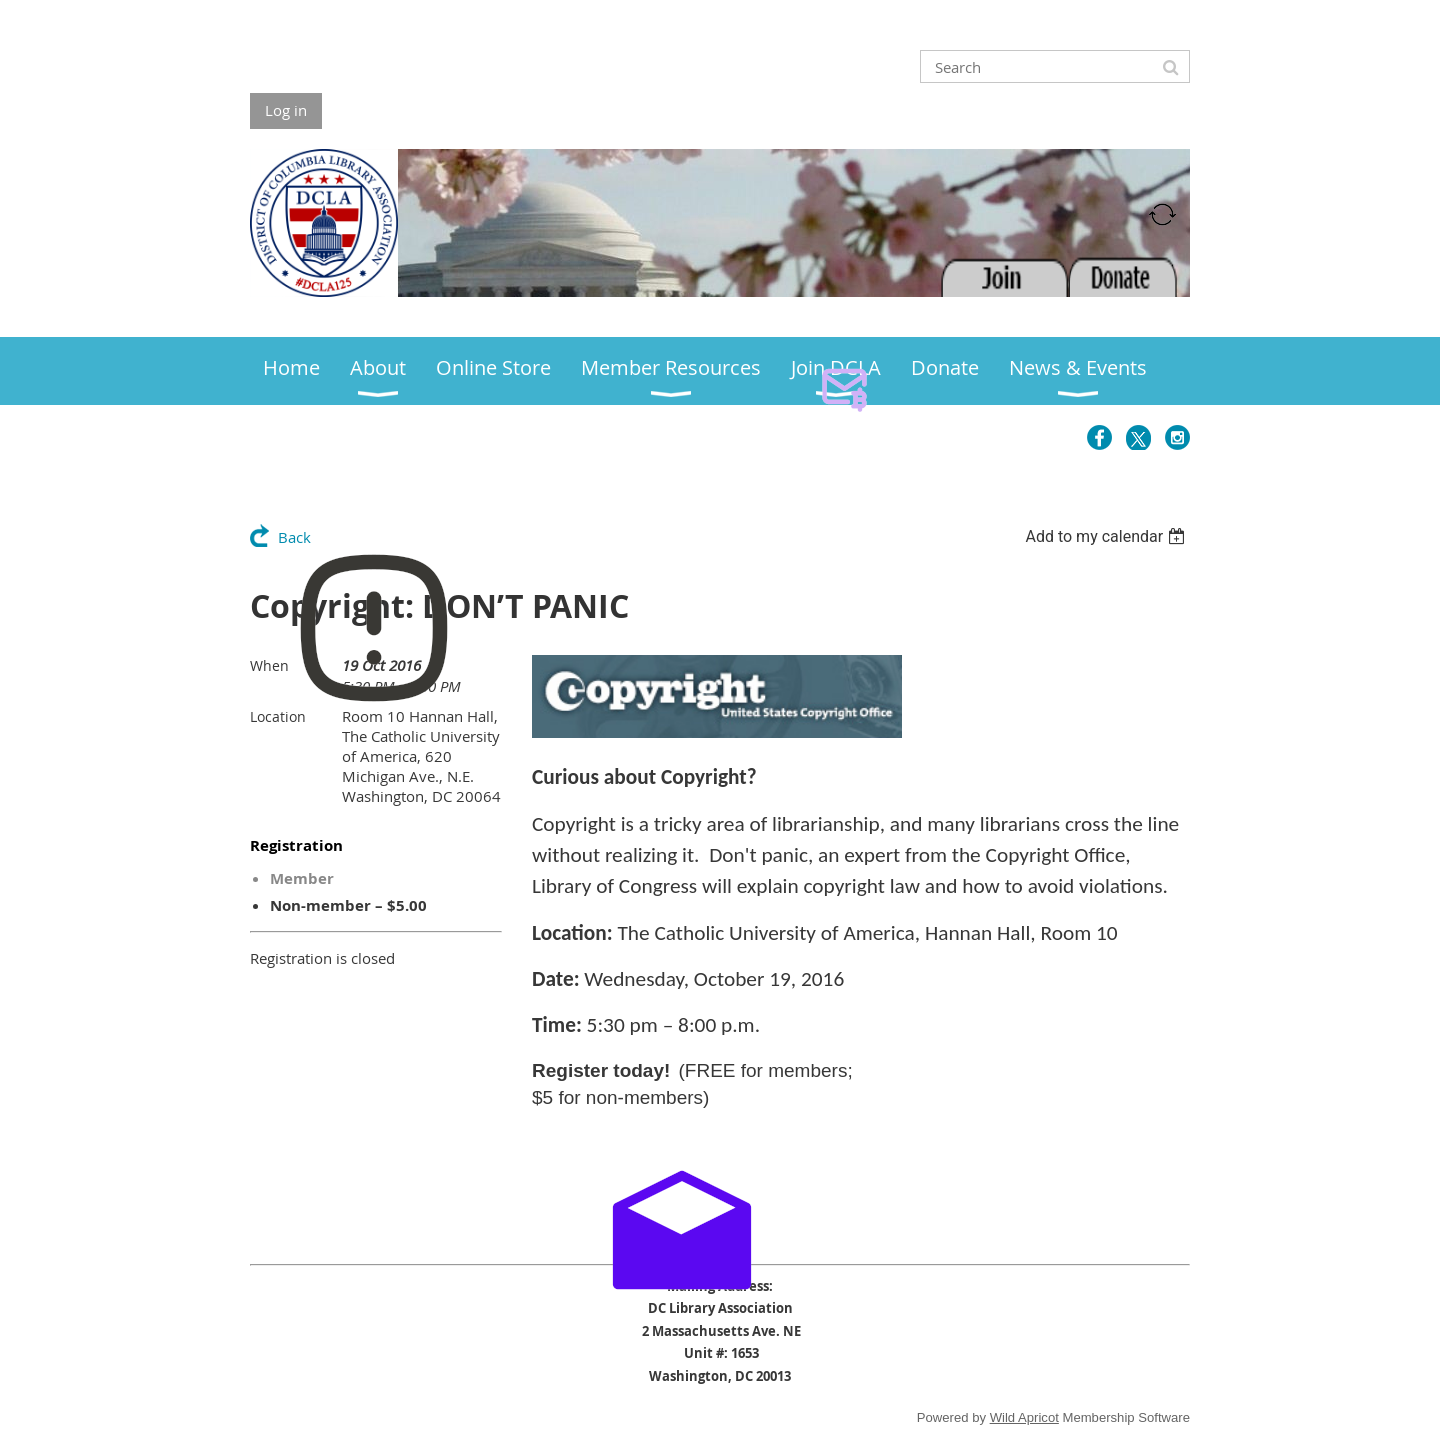 The width and height of the screenshot is (1440, 1441). Describe the element at coordinates (374, 628) in the screenshot. I see `view important alert or warning` at that location.